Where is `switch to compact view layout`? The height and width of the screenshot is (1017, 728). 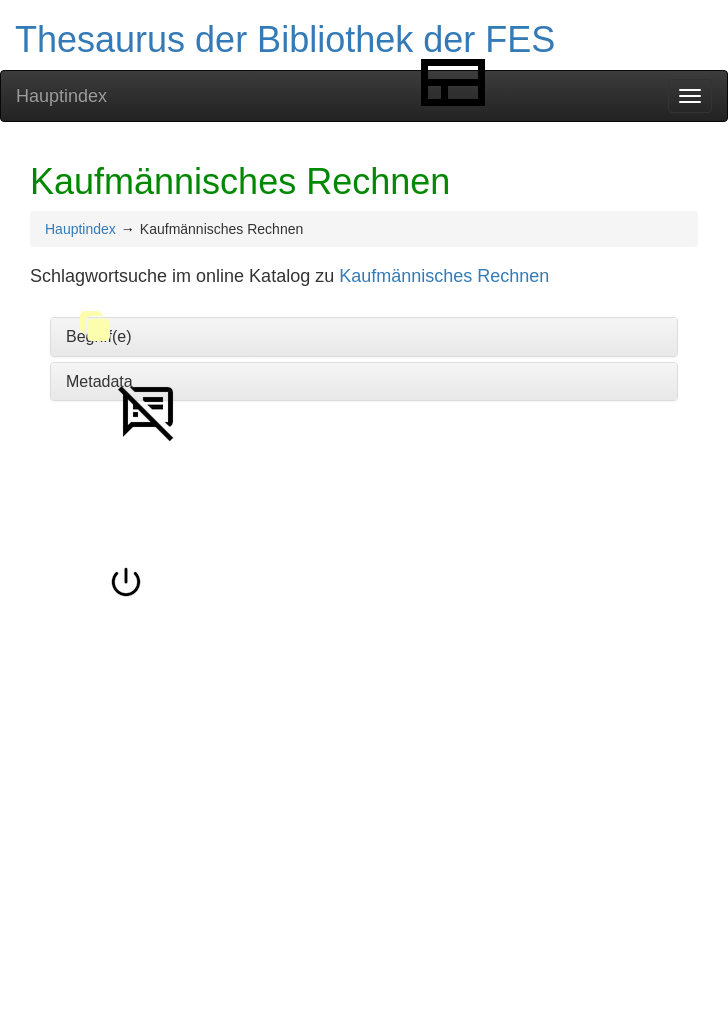
switch to compact view layout is located at coordinates (451, 82).